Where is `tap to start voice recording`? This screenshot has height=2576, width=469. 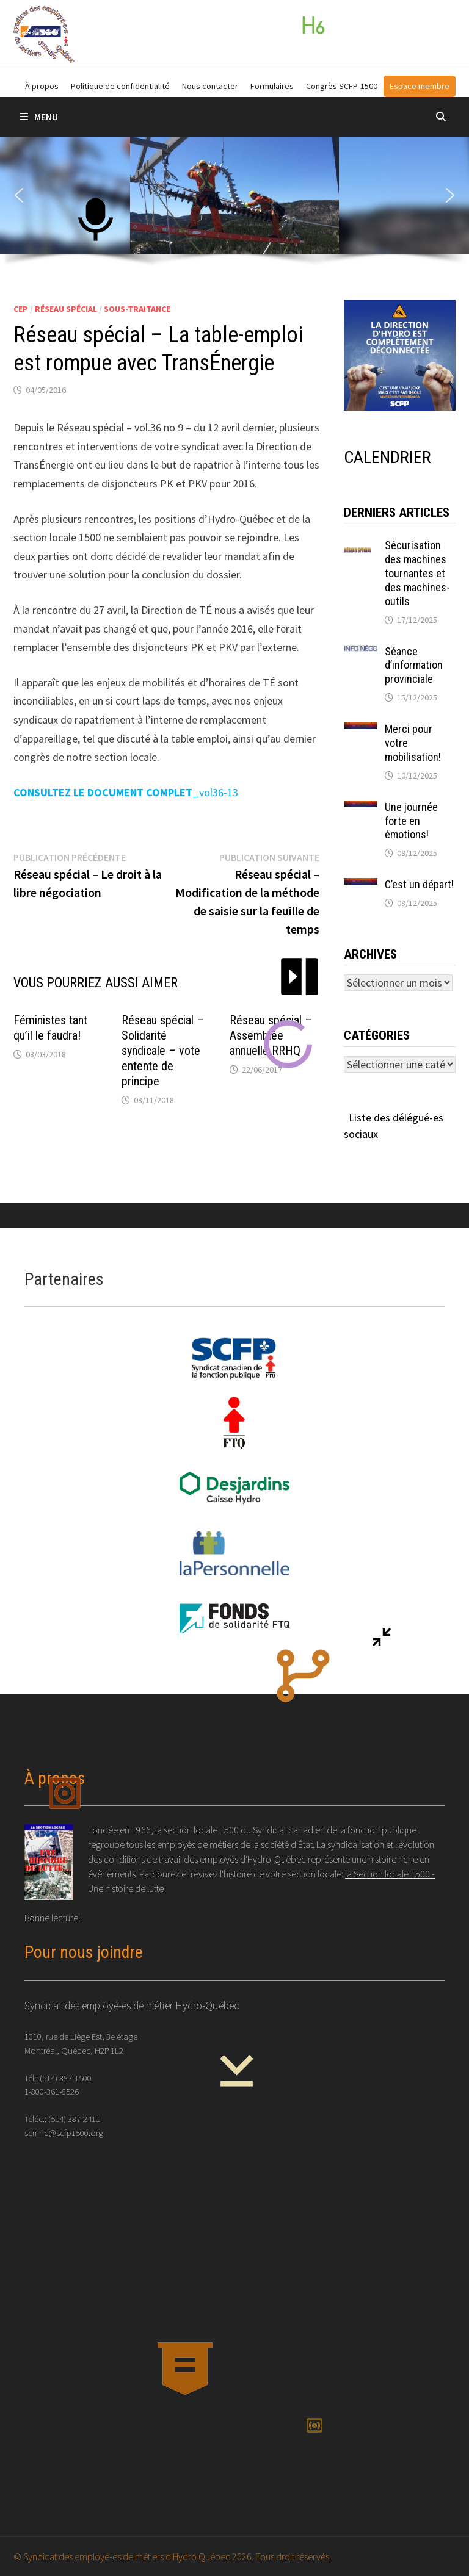 tap to start voice recording is located at coordinates (95, 219).